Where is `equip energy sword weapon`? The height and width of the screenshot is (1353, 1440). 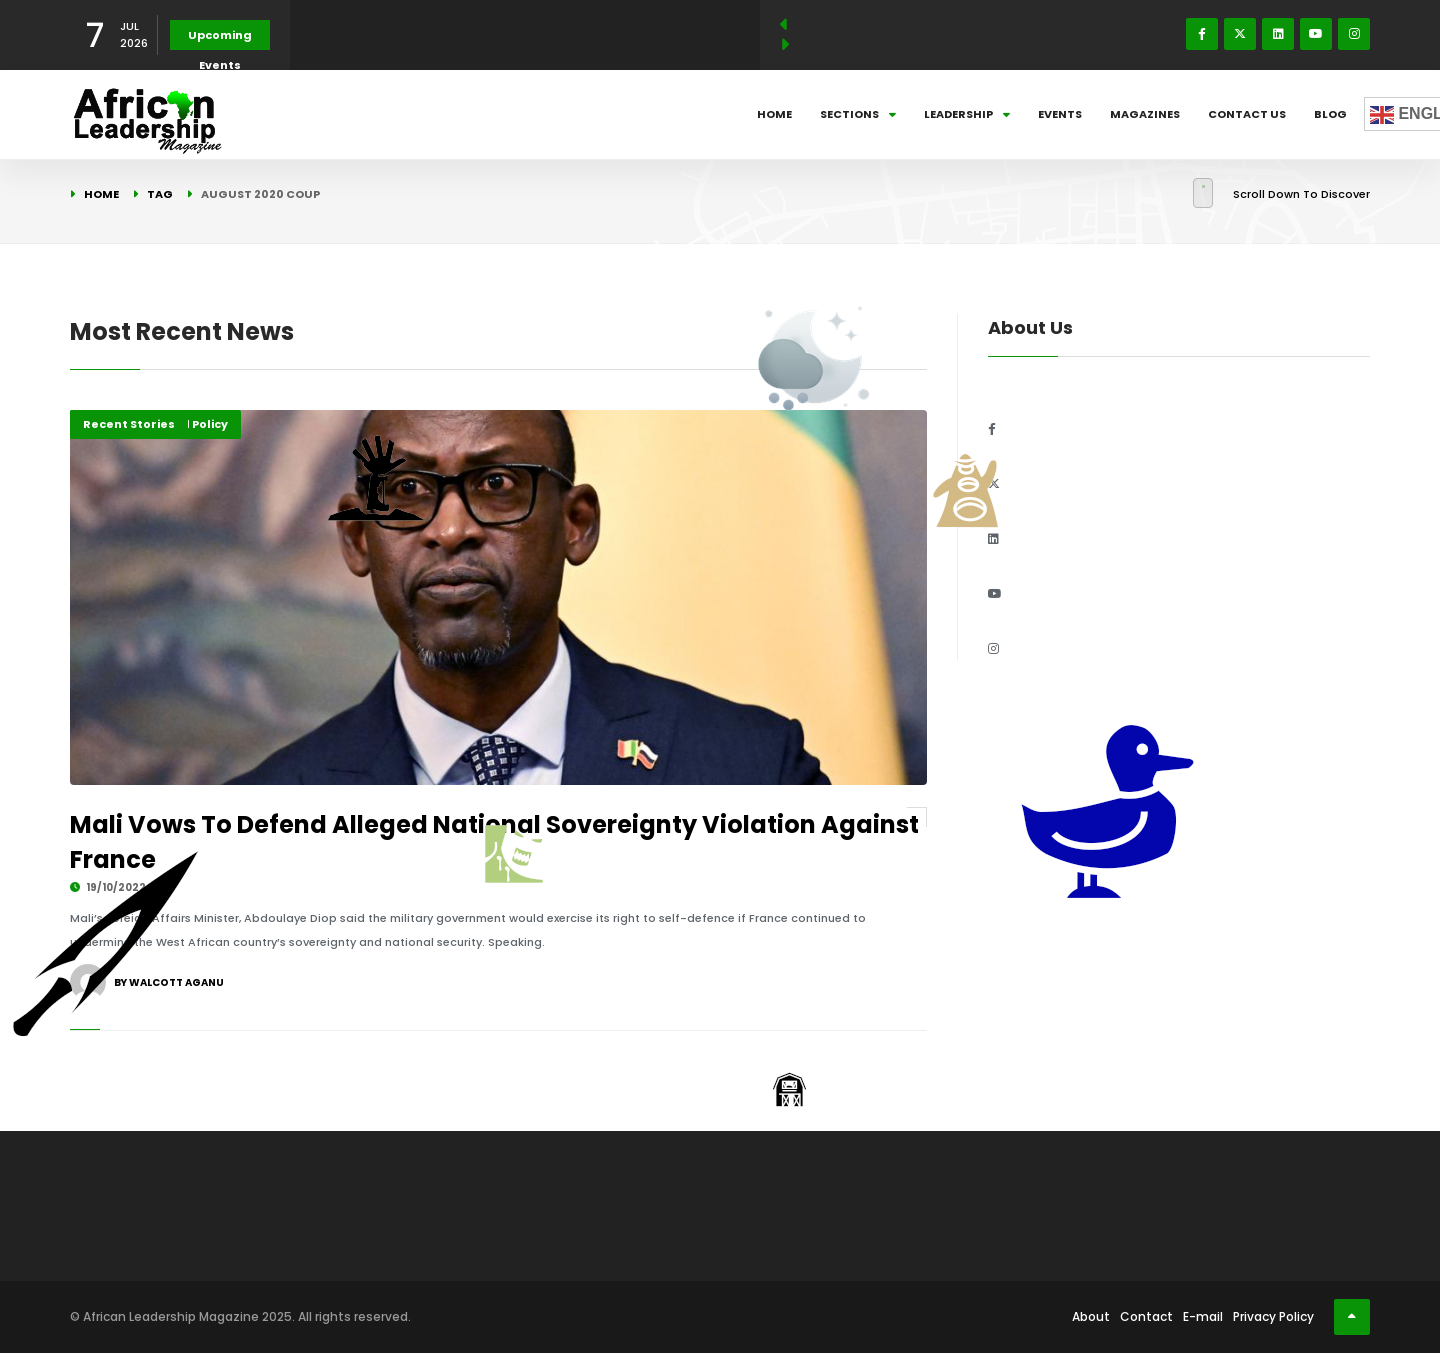 equip energy sword weapon is located at coordinates (106, 942).